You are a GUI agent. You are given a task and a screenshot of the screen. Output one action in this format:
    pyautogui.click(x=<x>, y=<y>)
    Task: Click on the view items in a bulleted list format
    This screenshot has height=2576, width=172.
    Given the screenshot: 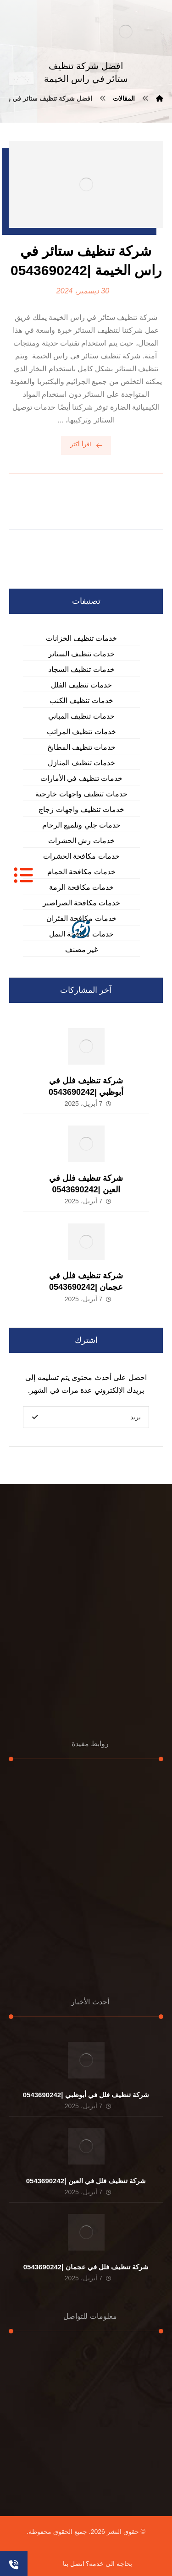 What is the action you would take?
    pyautogui.click(x=23, y=875)
    